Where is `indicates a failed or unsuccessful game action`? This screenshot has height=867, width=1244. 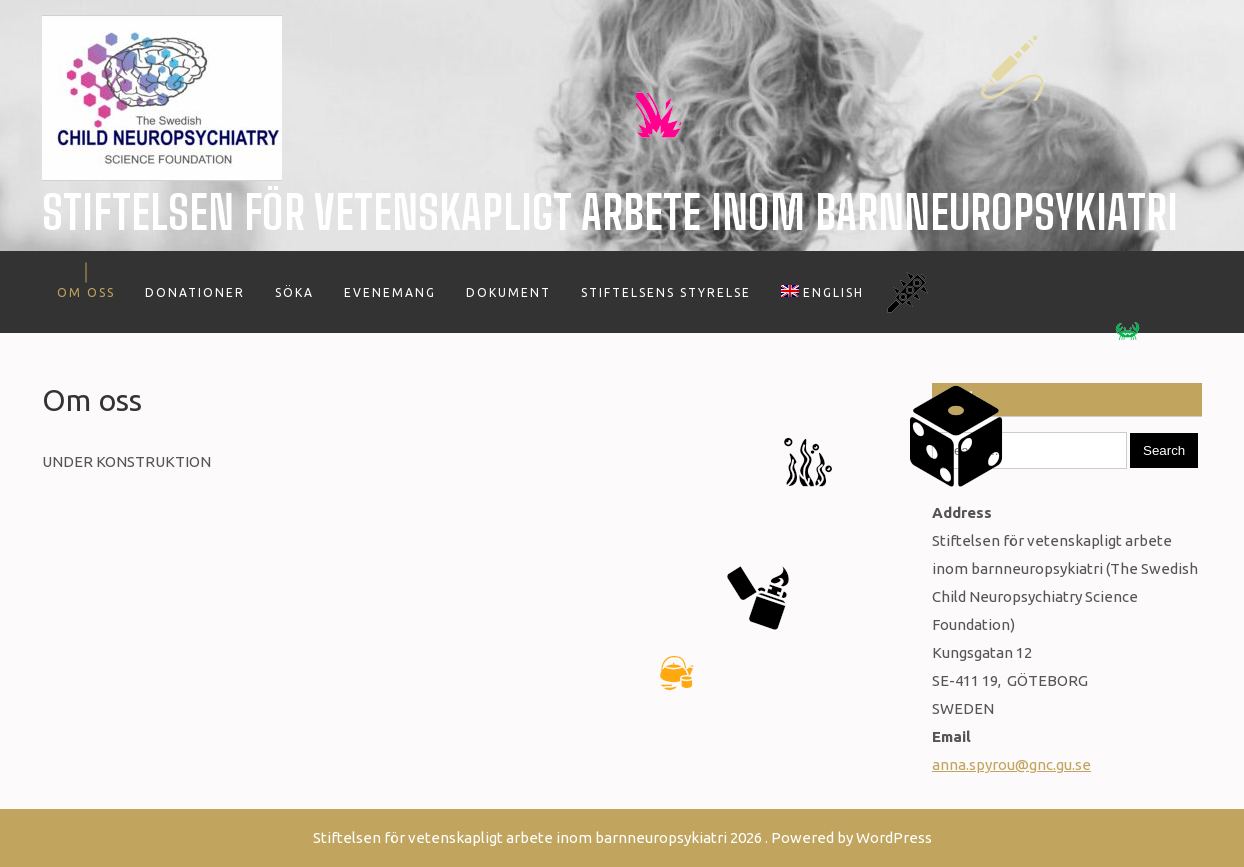 indicates a failed or unsuccessful game action is located at coordinates (1127, 331).